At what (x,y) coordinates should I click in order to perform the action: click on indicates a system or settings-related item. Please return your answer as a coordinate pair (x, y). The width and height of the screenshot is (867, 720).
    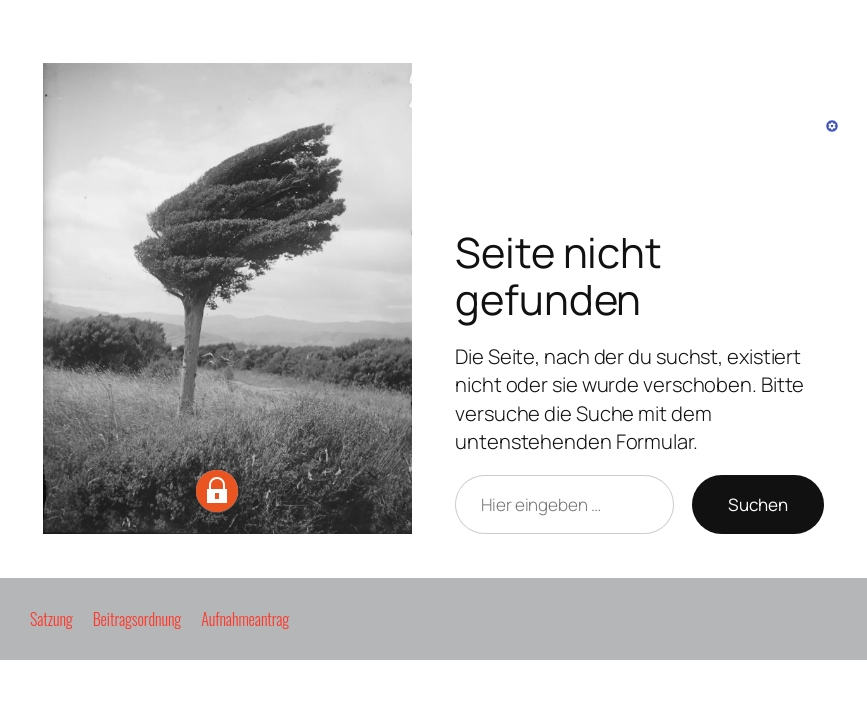
    Looking at the image, I should click on (832, 126).